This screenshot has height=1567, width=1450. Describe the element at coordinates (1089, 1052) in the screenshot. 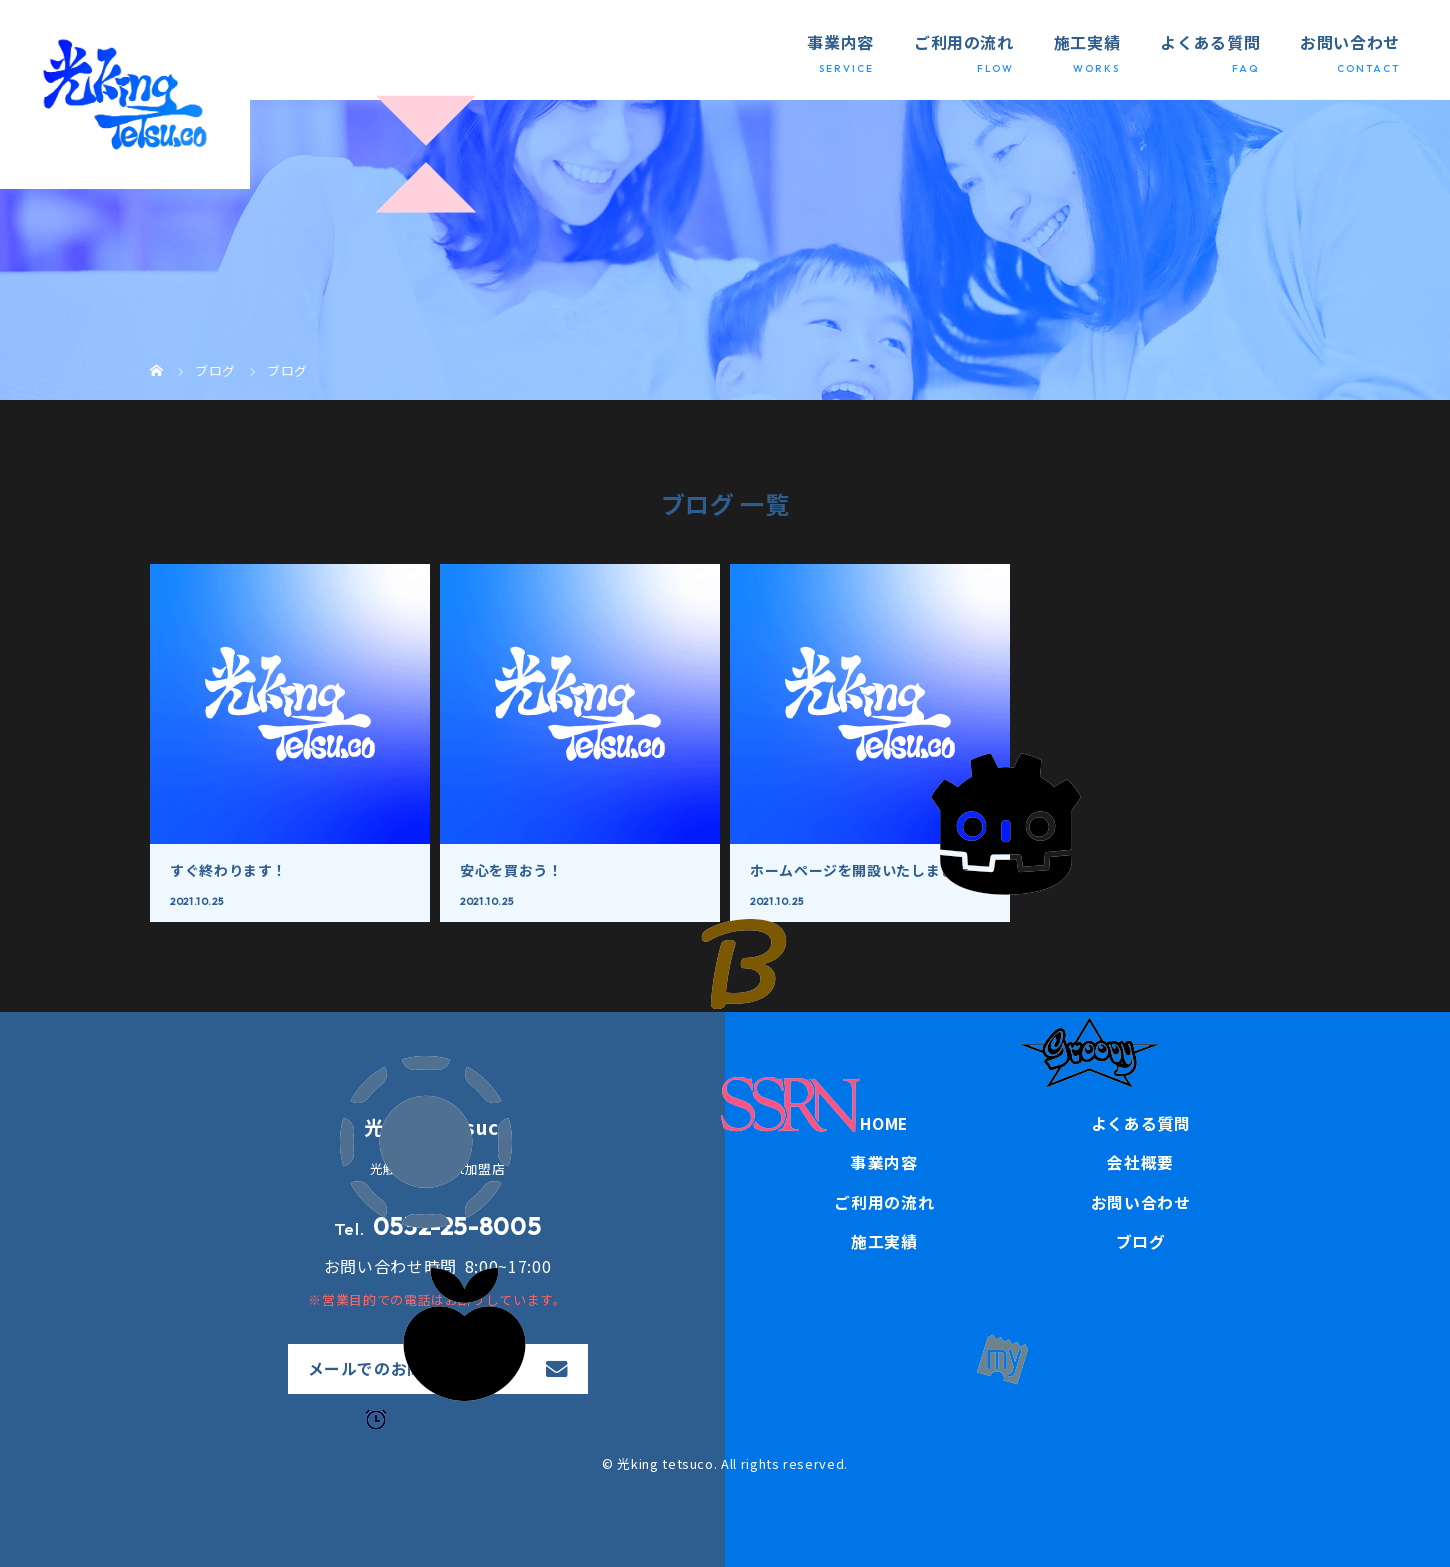

I see `apache groovy programming language logo` at that location.